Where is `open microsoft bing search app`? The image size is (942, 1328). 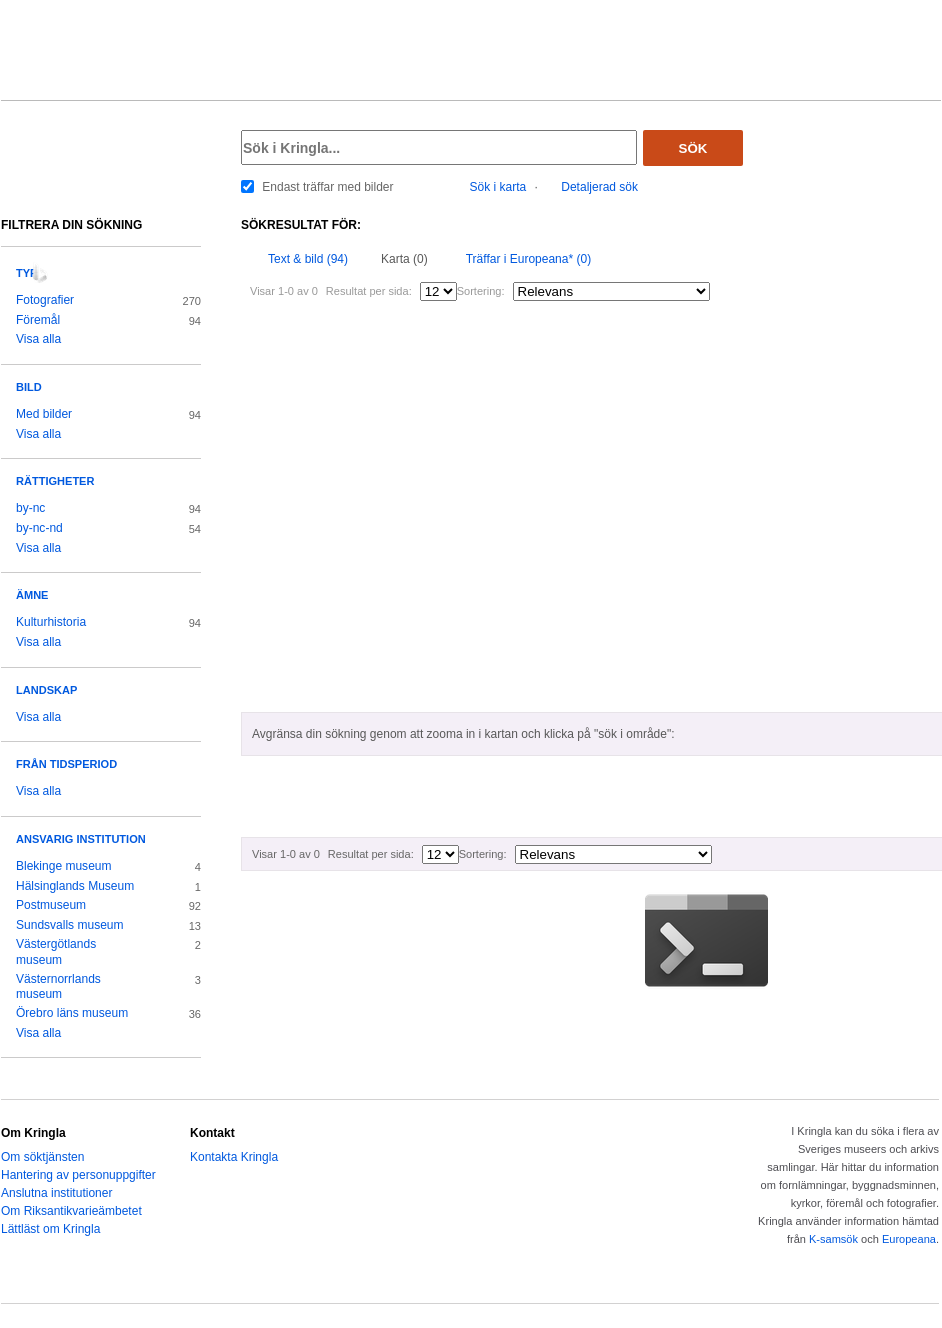 open microsoft bing search app is located at coordinates (40, 272).